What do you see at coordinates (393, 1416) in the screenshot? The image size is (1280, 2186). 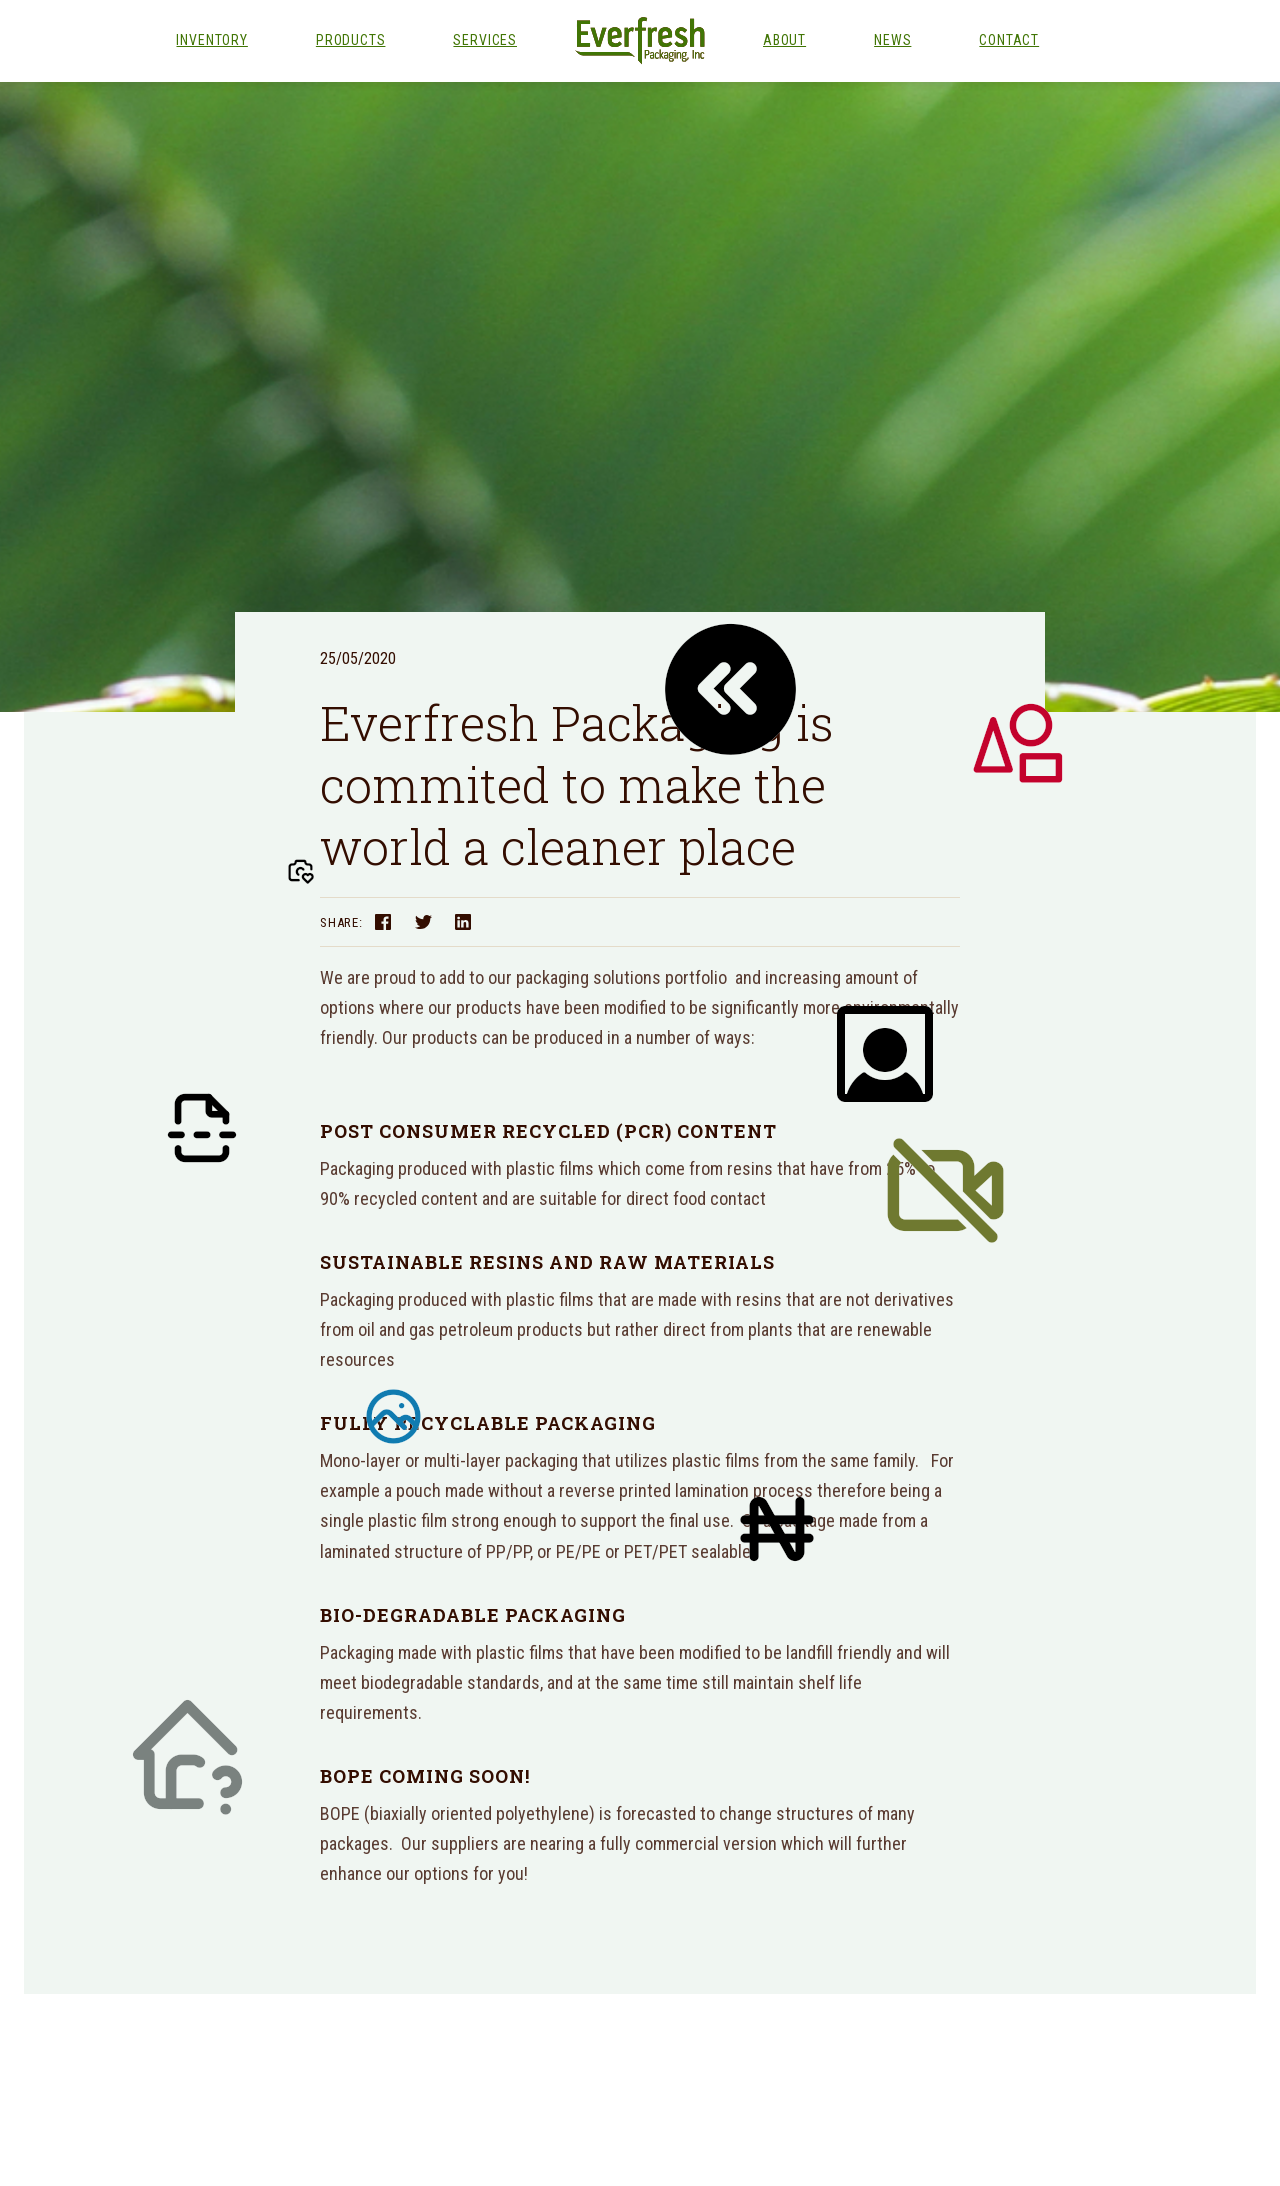 I see `view photo gallery` at bounding box center [393, 1416].